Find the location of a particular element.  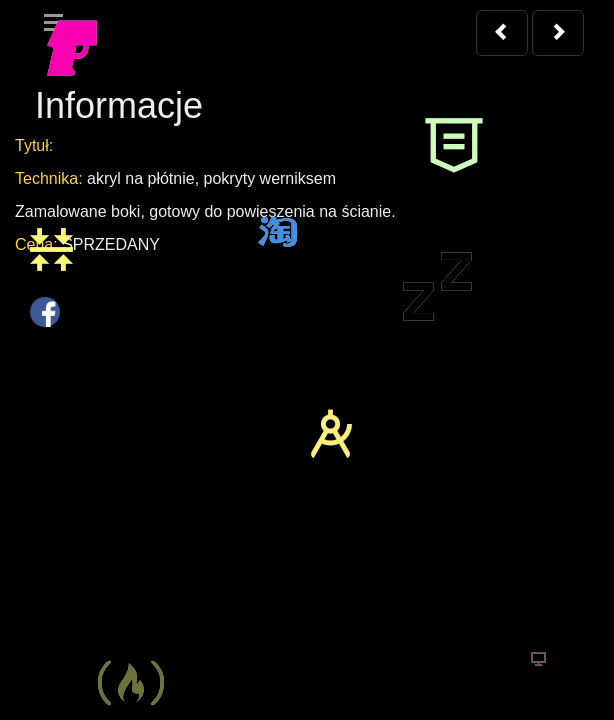

view honors or awards badge is located at coordinates (454, 144).